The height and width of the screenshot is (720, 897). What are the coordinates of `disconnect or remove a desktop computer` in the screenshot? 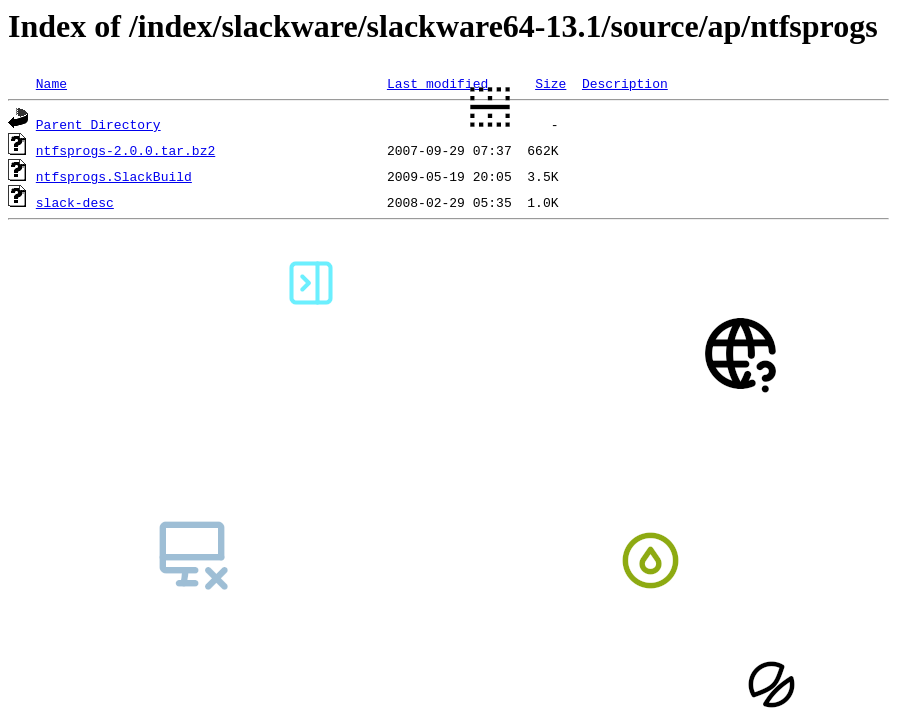 It's located at (192, 554).